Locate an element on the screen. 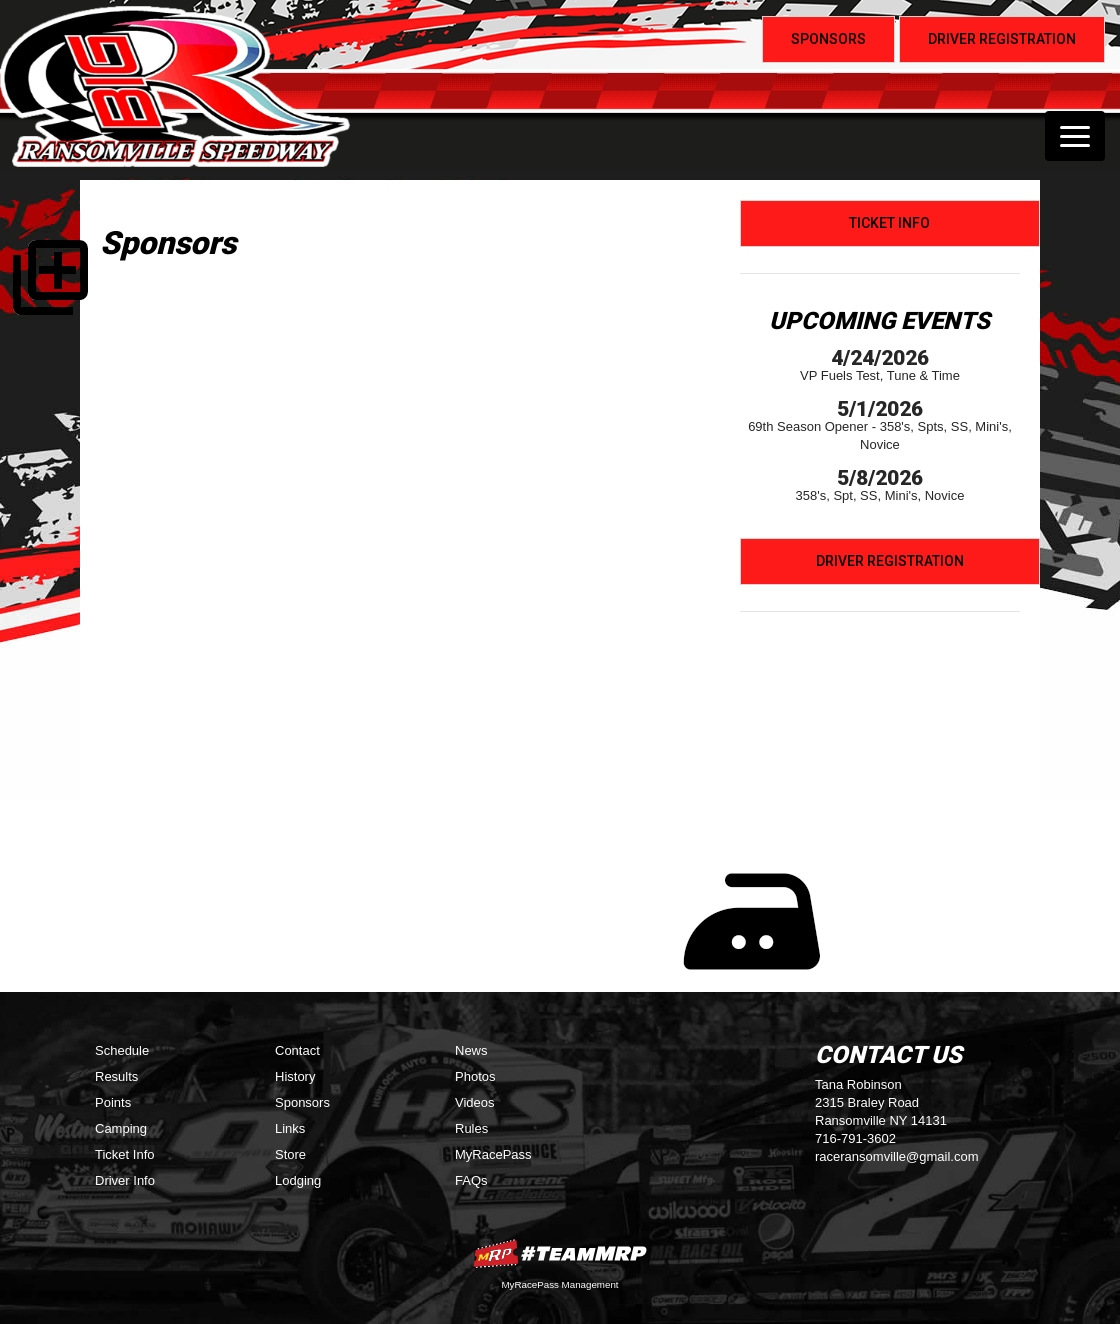 This screenshot has height=1324, width=1120. select ironing or fabric care settings is located at coordinates (752, 921).